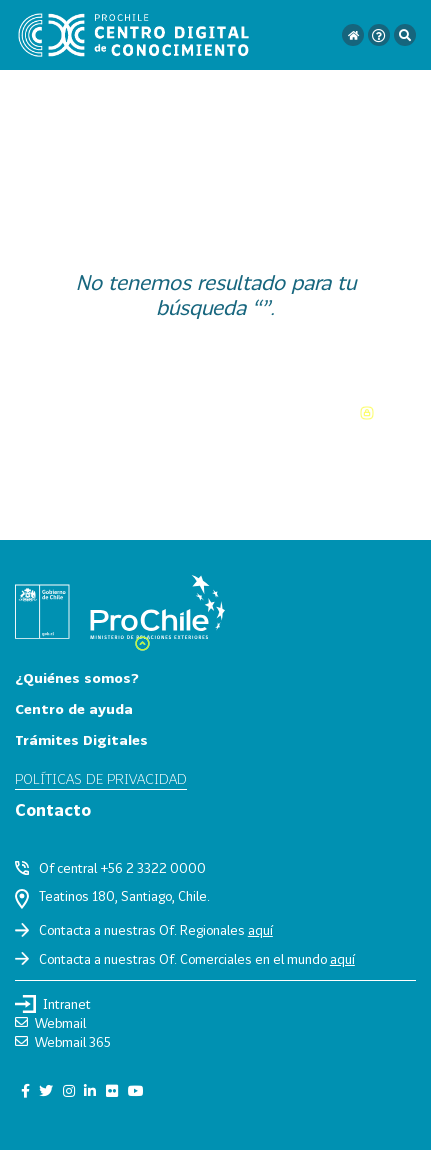  Describe the element at coordinates (142, 643) in the screenshot. I see `scroll to top of page` at that location.